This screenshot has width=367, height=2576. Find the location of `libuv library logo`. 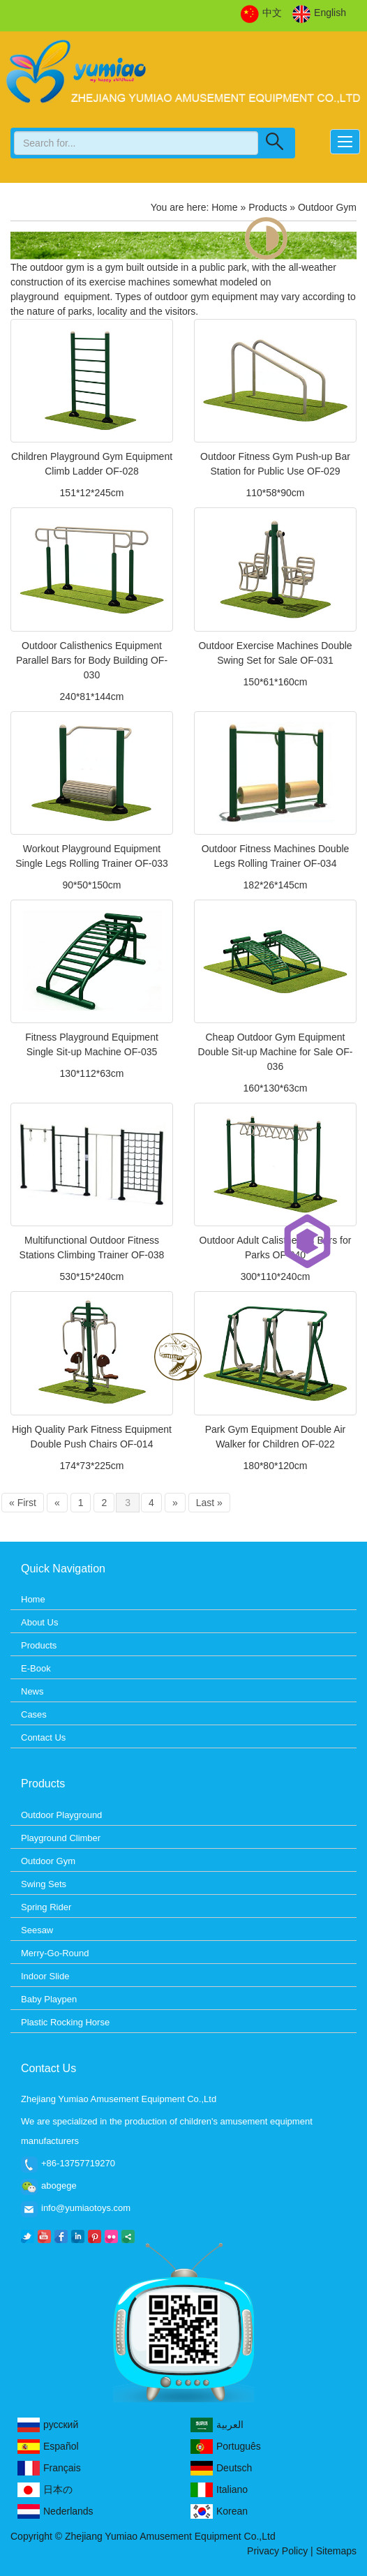

libuv library logo is located at coordinates (178, 1357).